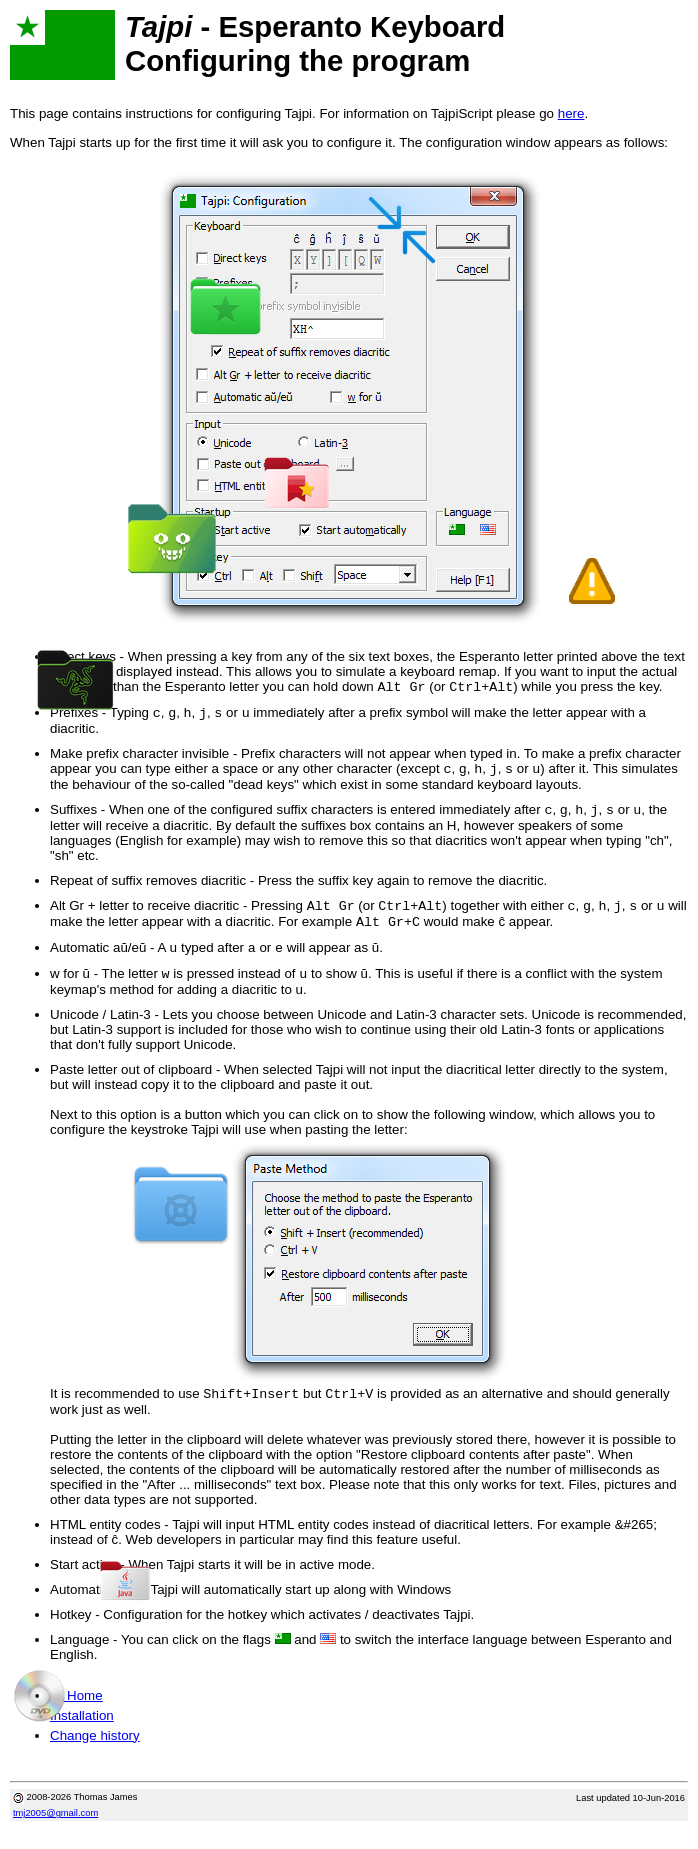 The width and height of the screenshot is (698, 1849). Describe the element at coordinates (181, 1204) in the screenshot. I see `access support files and resources` at that location.